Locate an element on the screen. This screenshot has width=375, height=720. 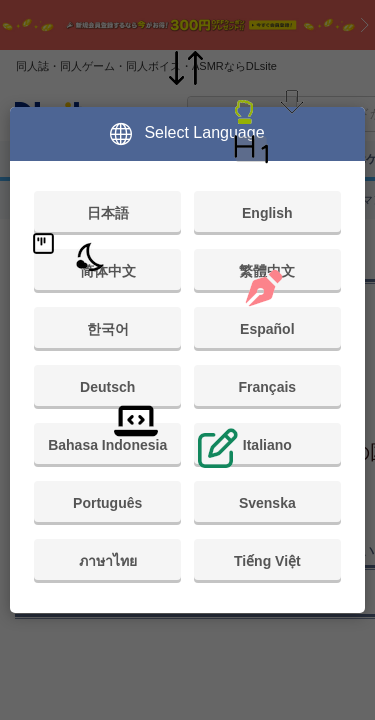
switch to dark mode or night theme is located at coordinates (92, 257).